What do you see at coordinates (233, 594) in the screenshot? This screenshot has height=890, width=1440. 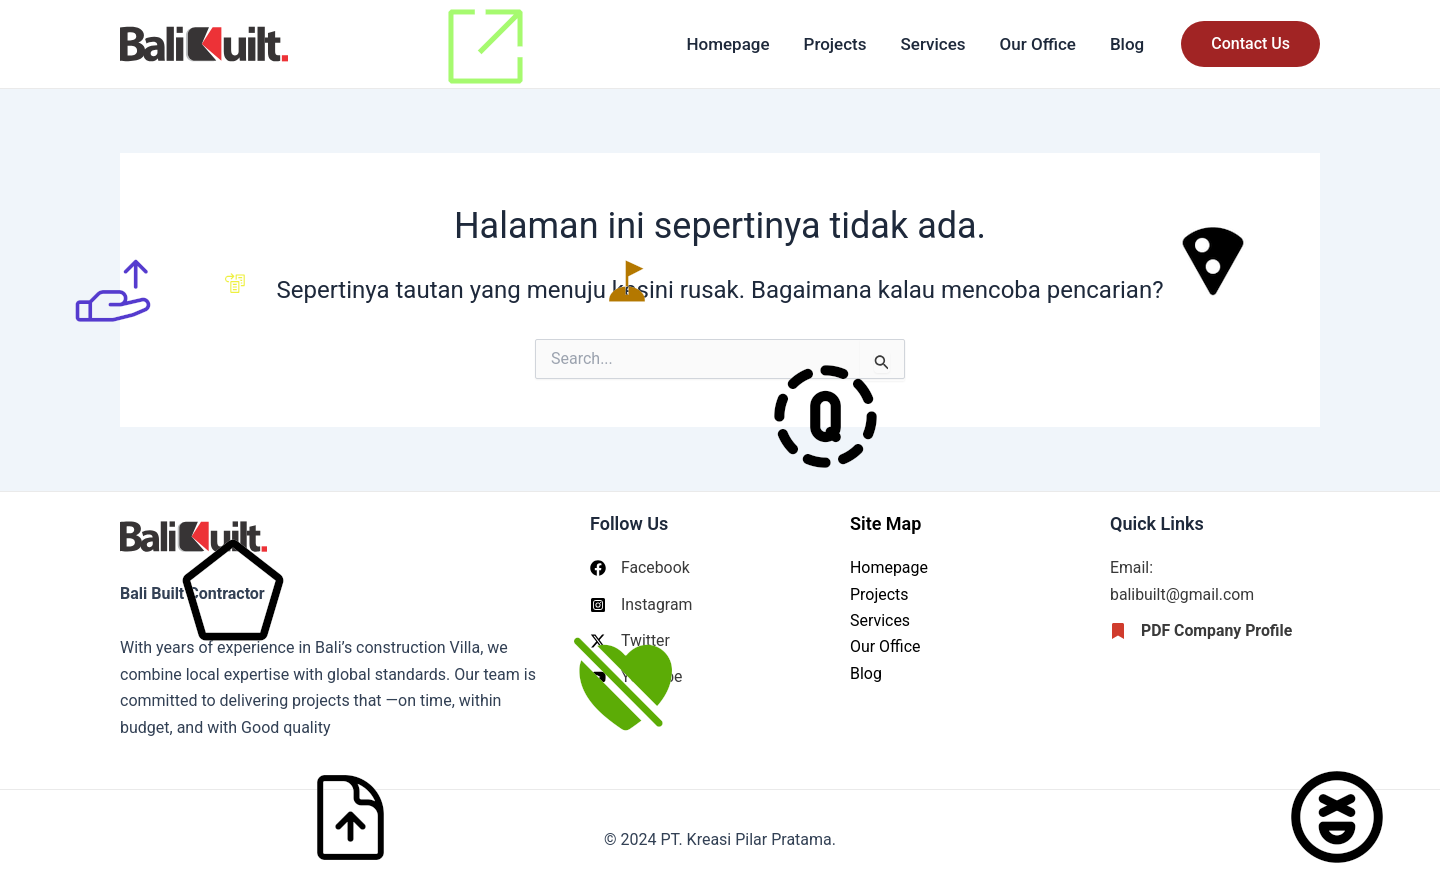 I see `select pentagon shape tool` at bounding box center [233, 594].